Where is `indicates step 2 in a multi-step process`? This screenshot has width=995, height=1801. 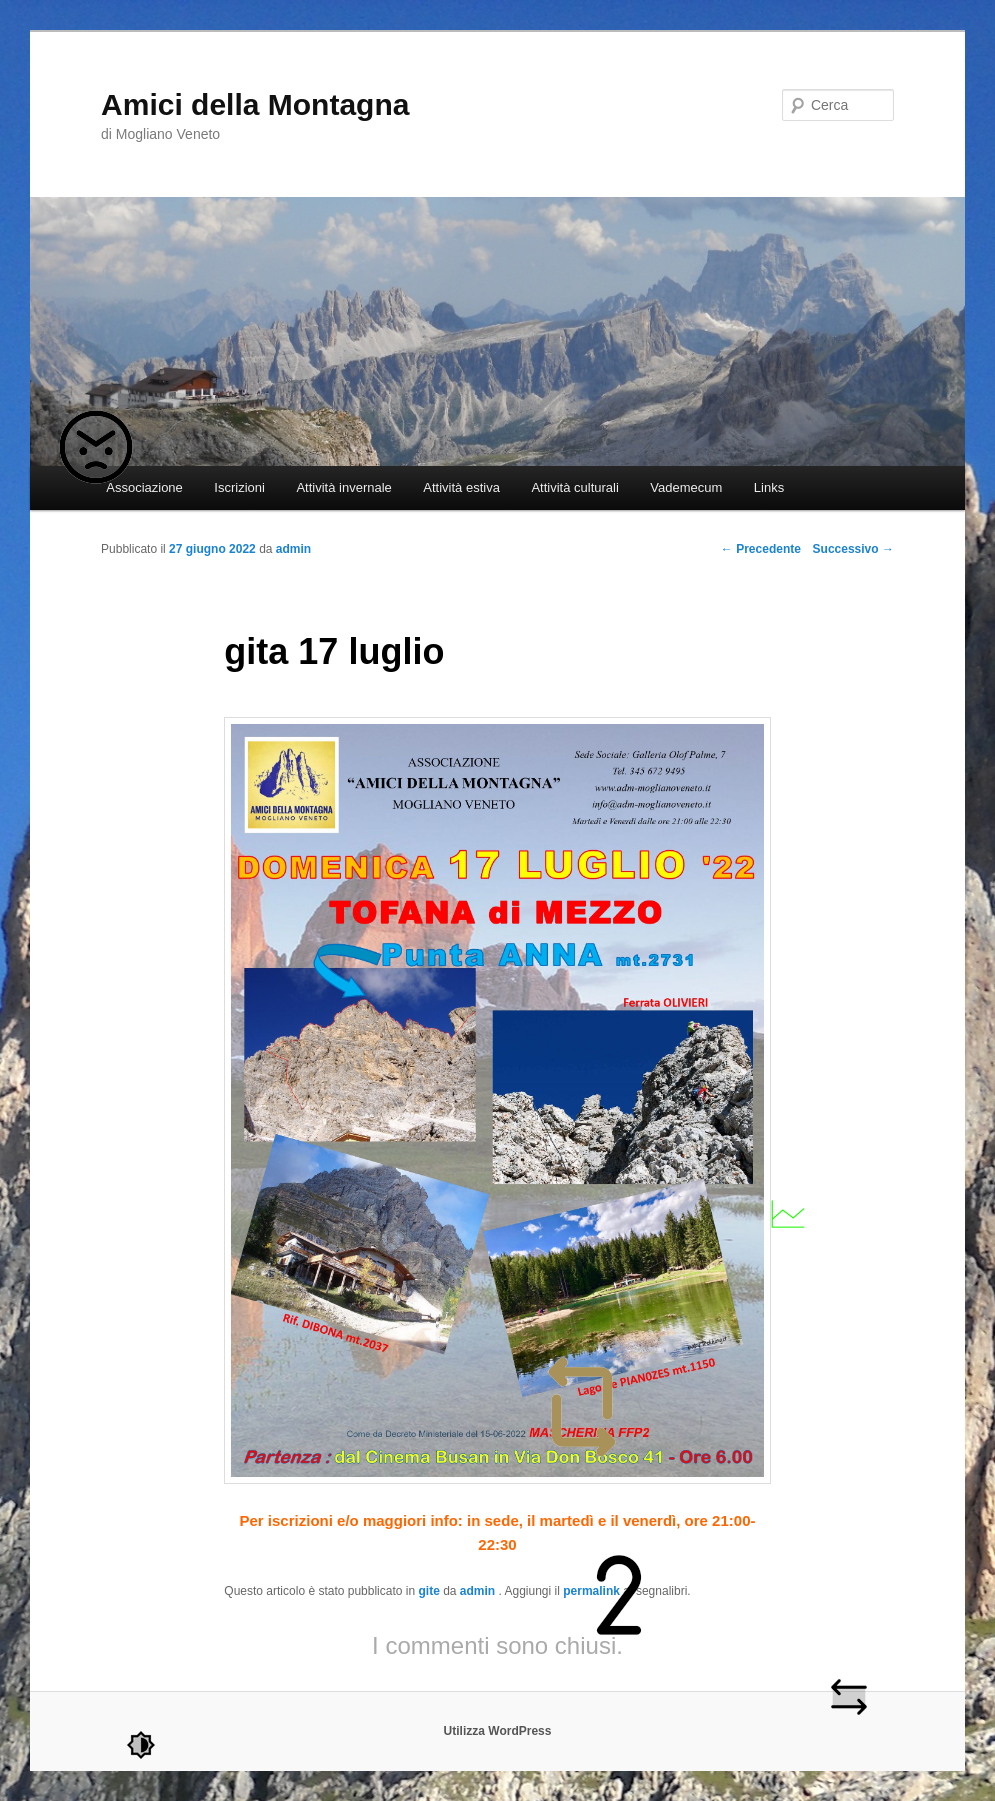 indicates step 2 in a multi-step process is located at coordinates (619, 1595).